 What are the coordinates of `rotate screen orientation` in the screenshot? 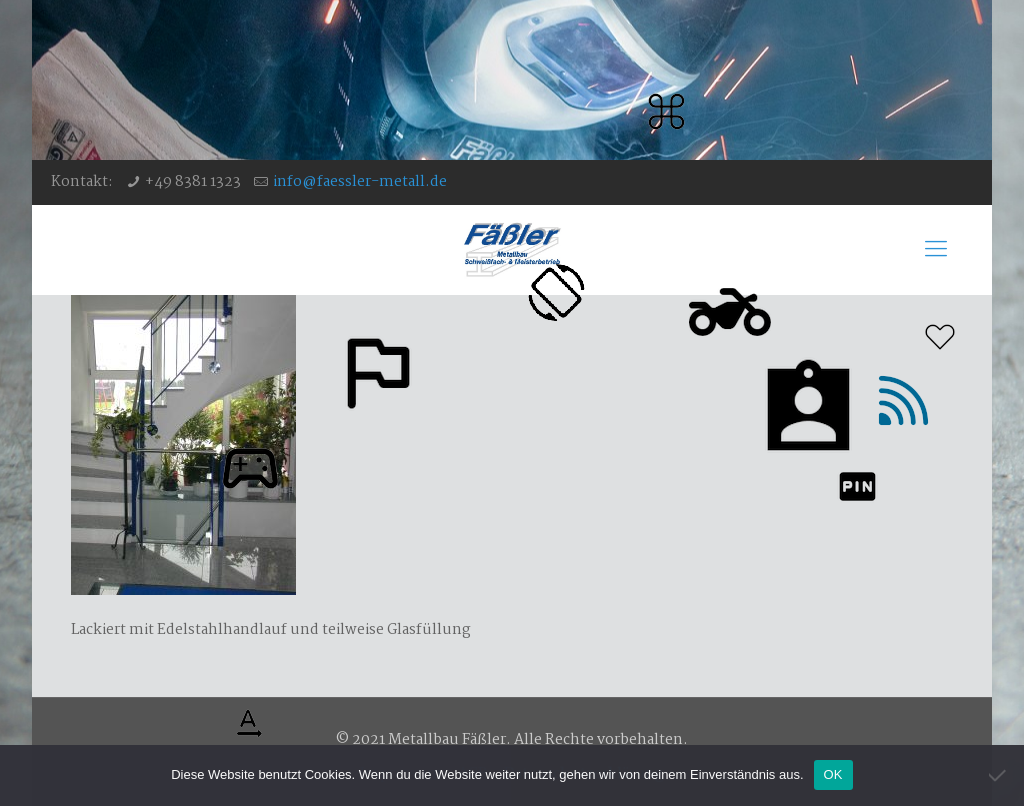 It's located at (556, 292).